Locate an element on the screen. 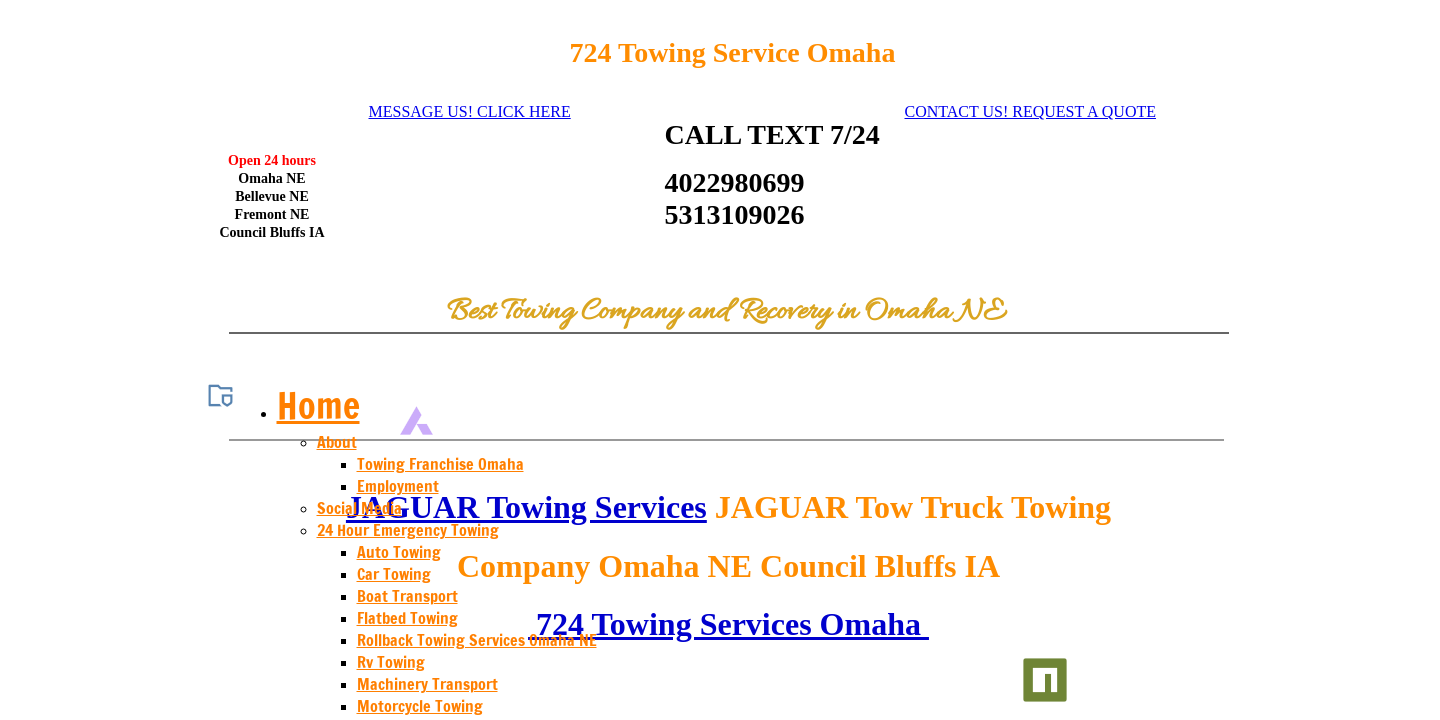 The image size is (1440, 720). axis bank app or service is located at coordinates (416, 420).